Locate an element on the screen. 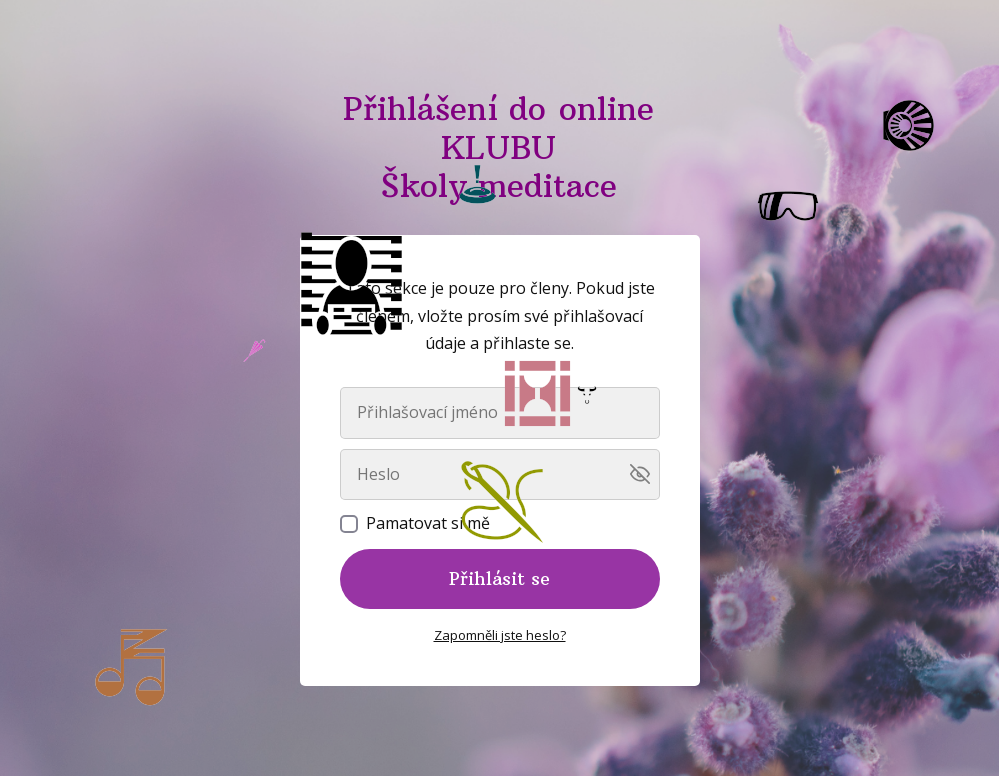  represents a bull or taurus zodiac sign is located at coordinates (587, 395).